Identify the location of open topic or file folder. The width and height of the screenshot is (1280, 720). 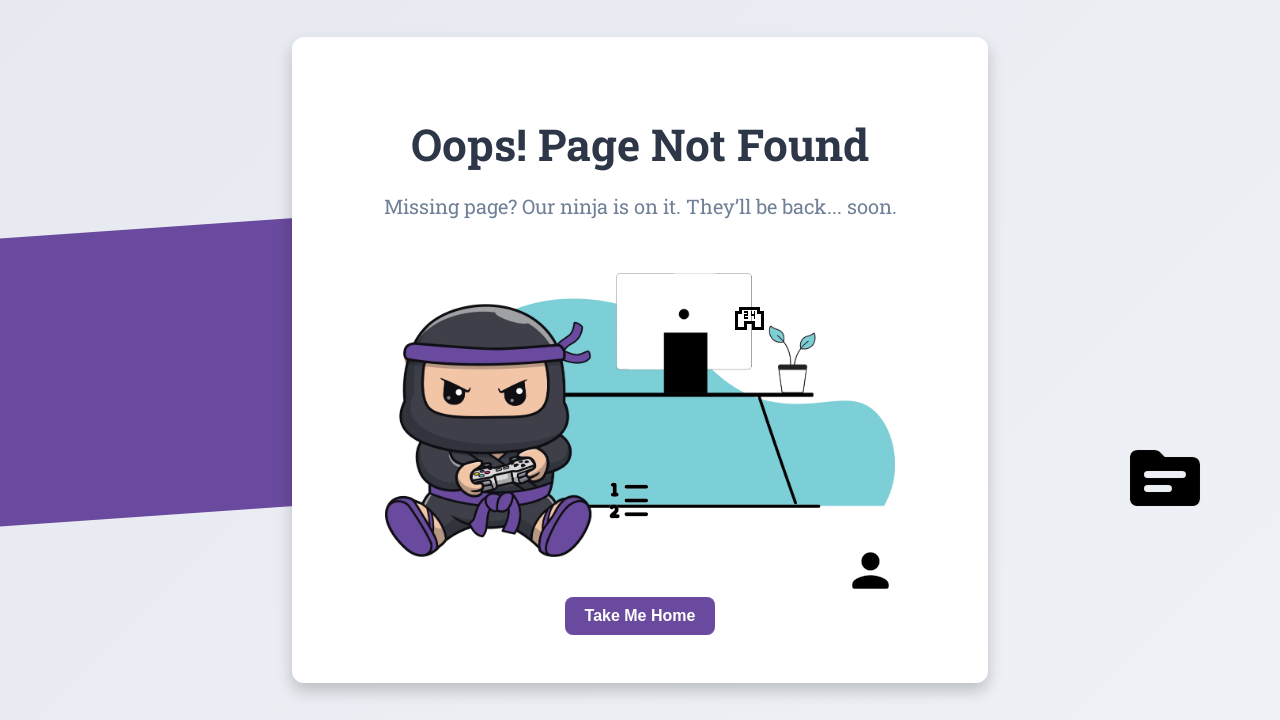
(1165, 478).